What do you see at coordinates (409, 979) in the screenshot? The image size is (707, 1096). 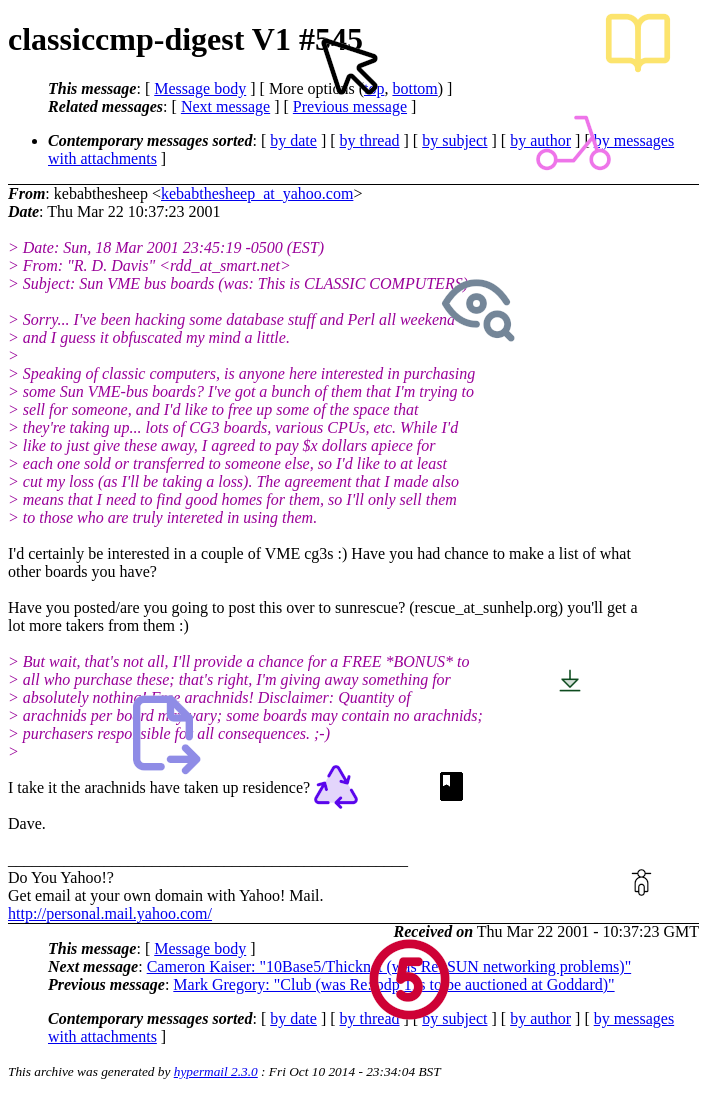 I see `indicates step five in a numbered sequence` at bounding box center [409, 979].